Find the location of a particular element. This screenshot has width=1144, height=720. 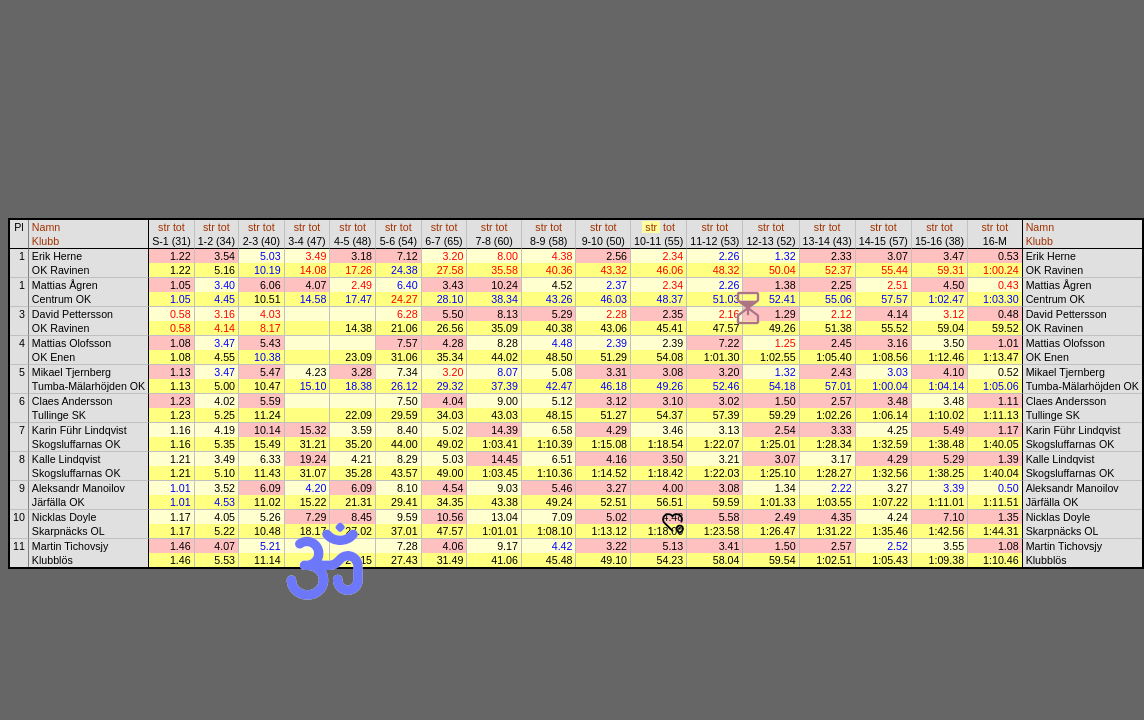

indicates hinduism or spiritual content is located at coordinates (323, 560).